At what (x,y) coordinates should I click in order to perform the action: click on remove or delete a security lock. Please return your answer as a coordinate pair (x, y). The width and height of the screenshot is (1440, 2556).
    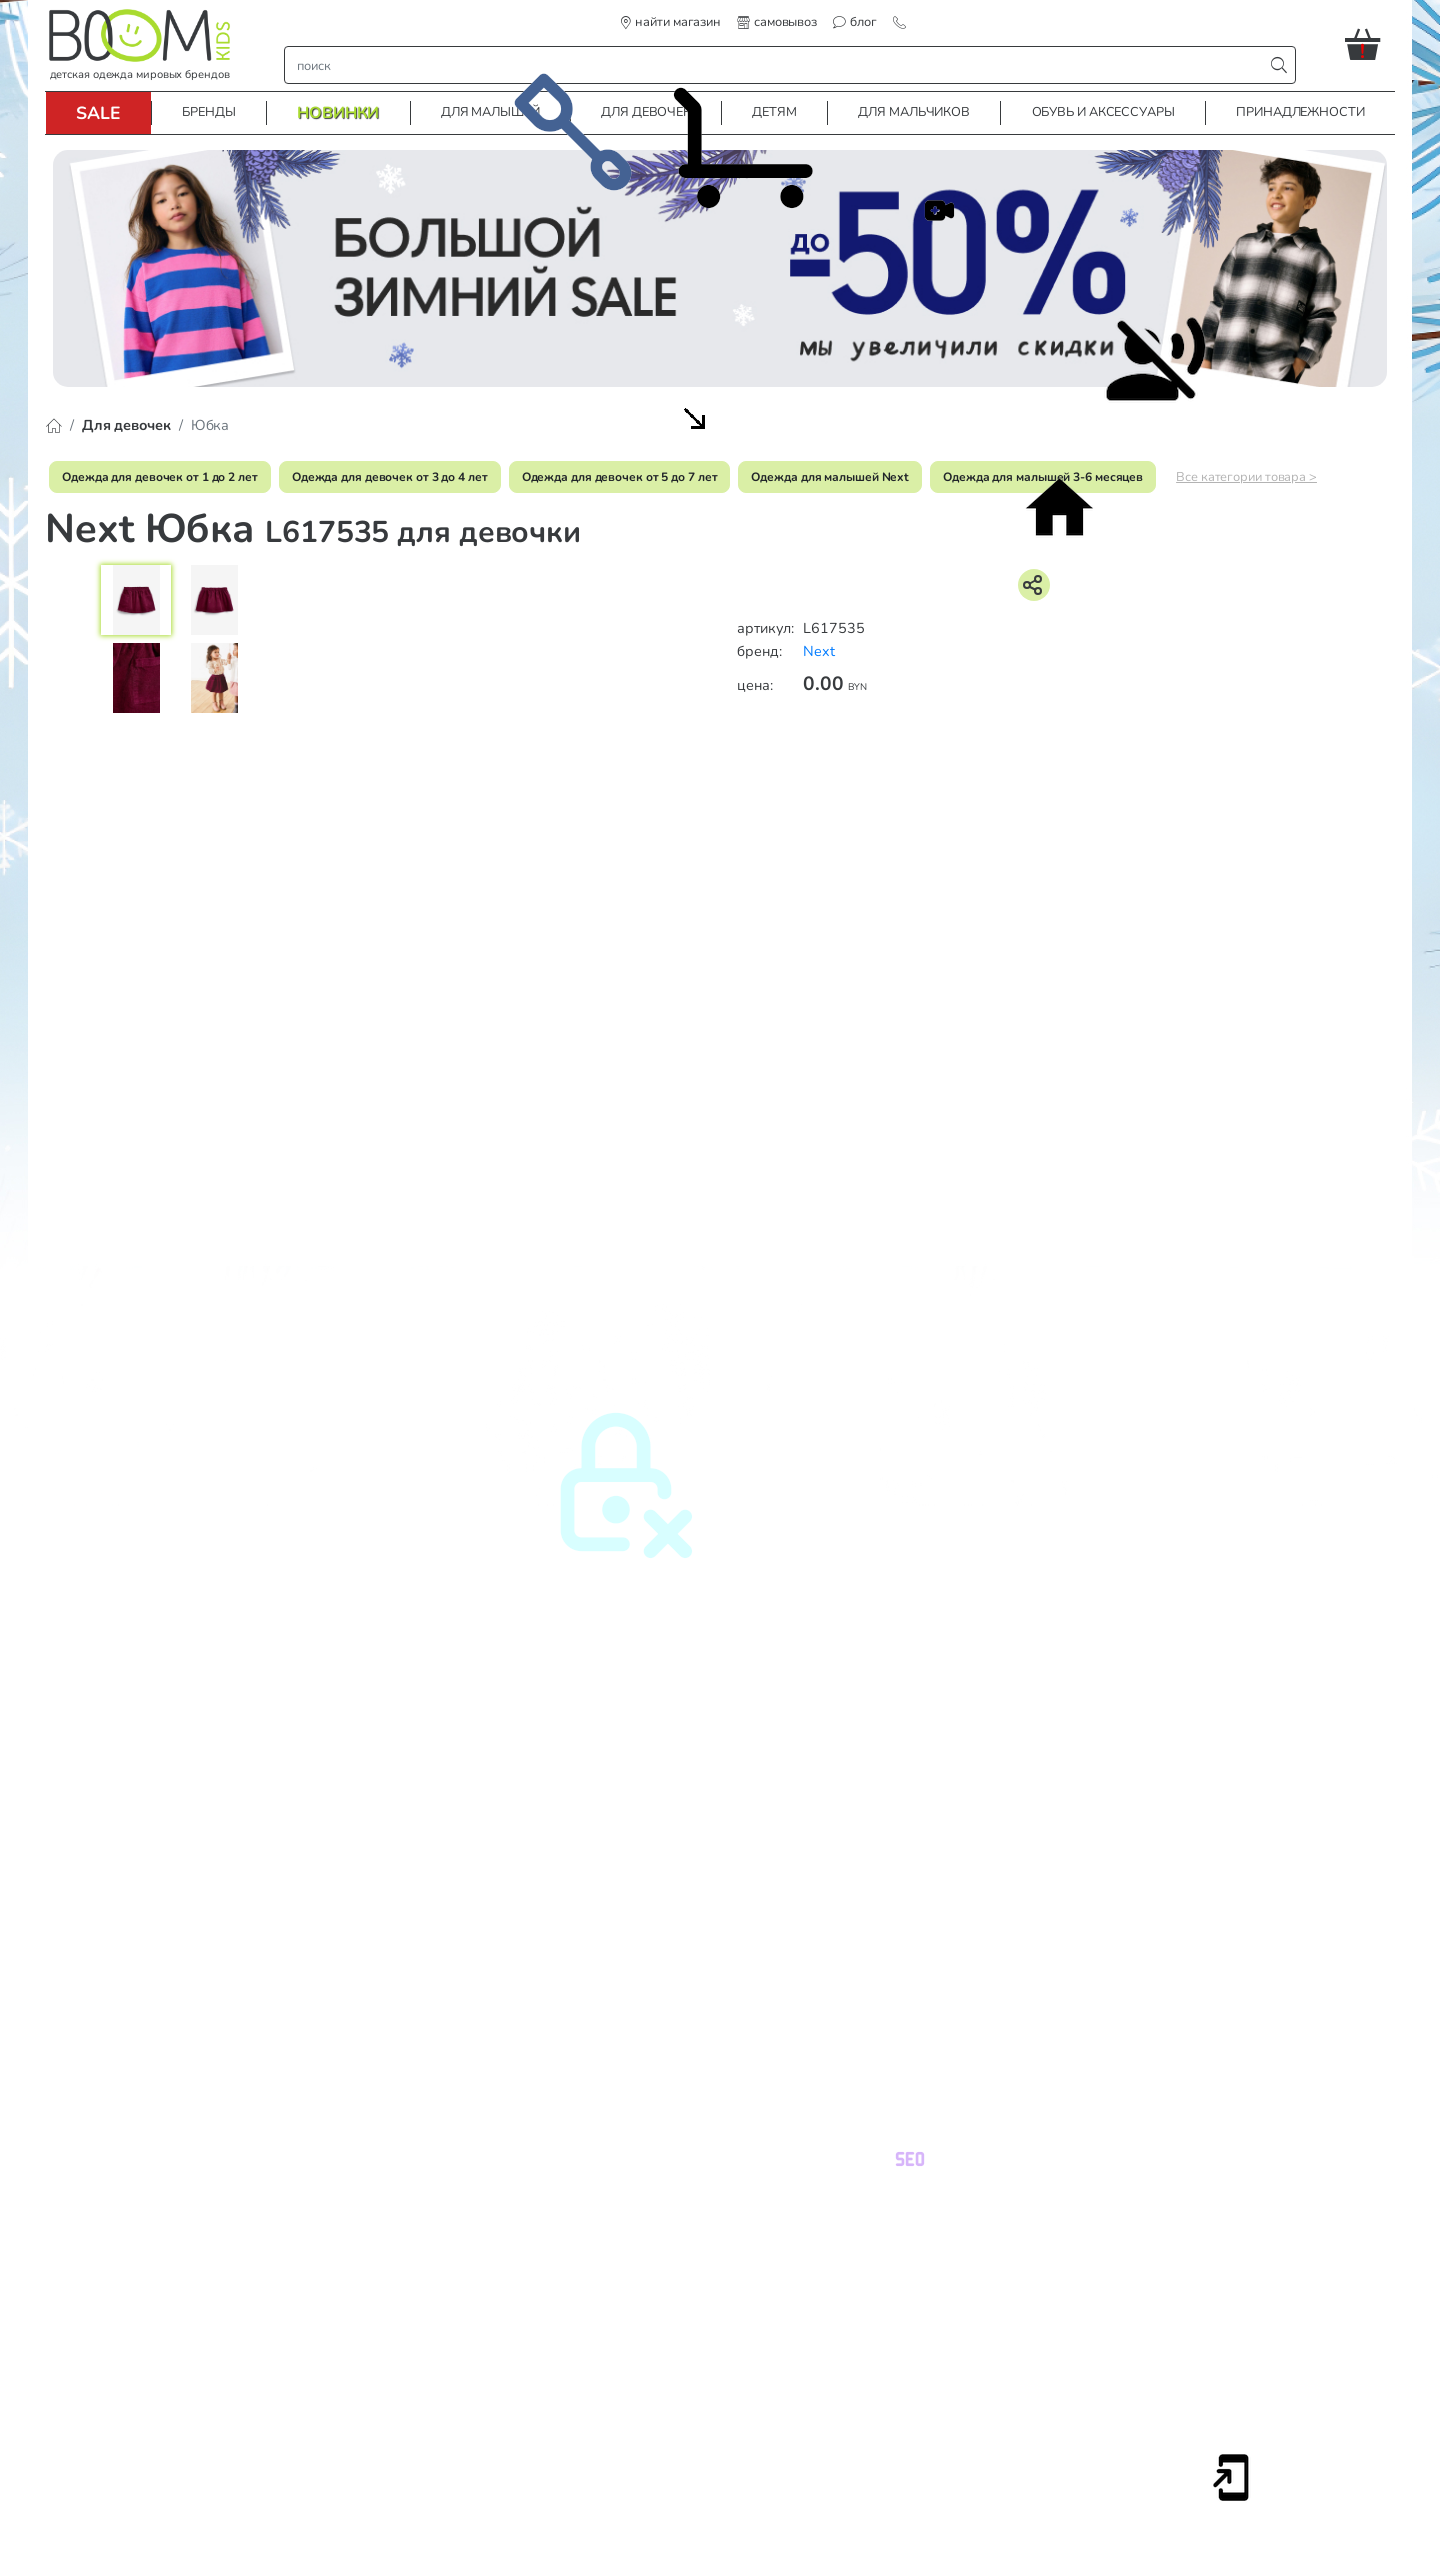
    Looking at the image, I should click on (616, 1482).